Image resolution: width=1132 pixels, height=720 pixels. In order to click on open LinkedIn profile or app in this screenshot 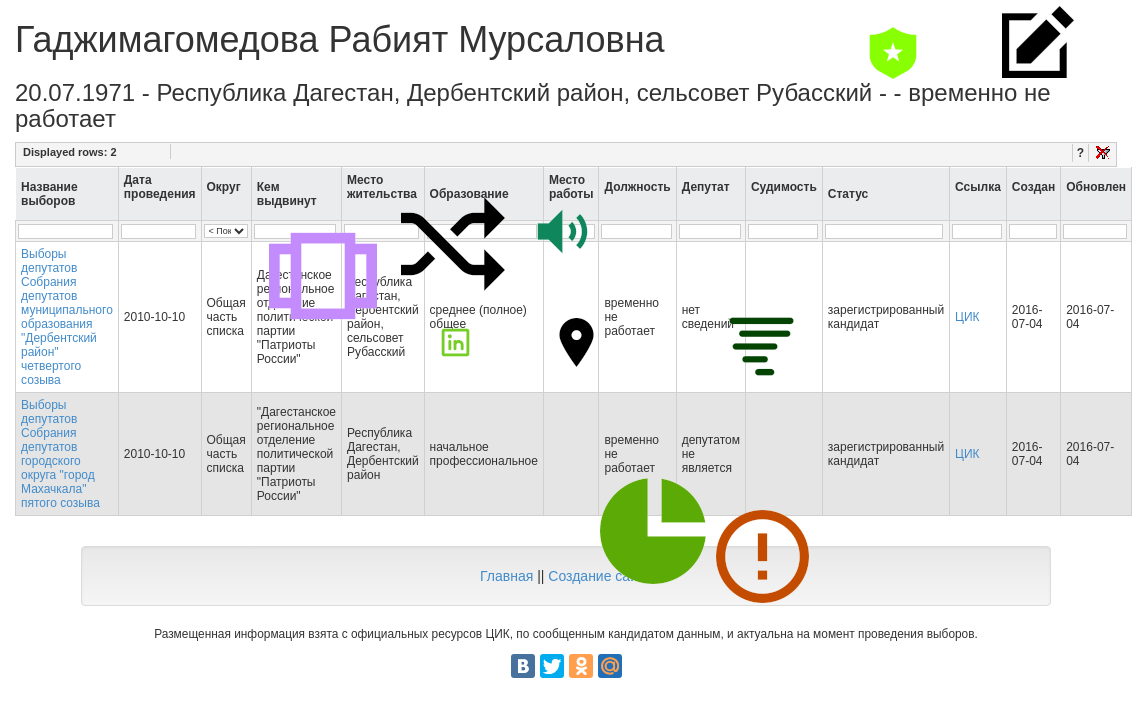, I will do `click(455, 342)`.